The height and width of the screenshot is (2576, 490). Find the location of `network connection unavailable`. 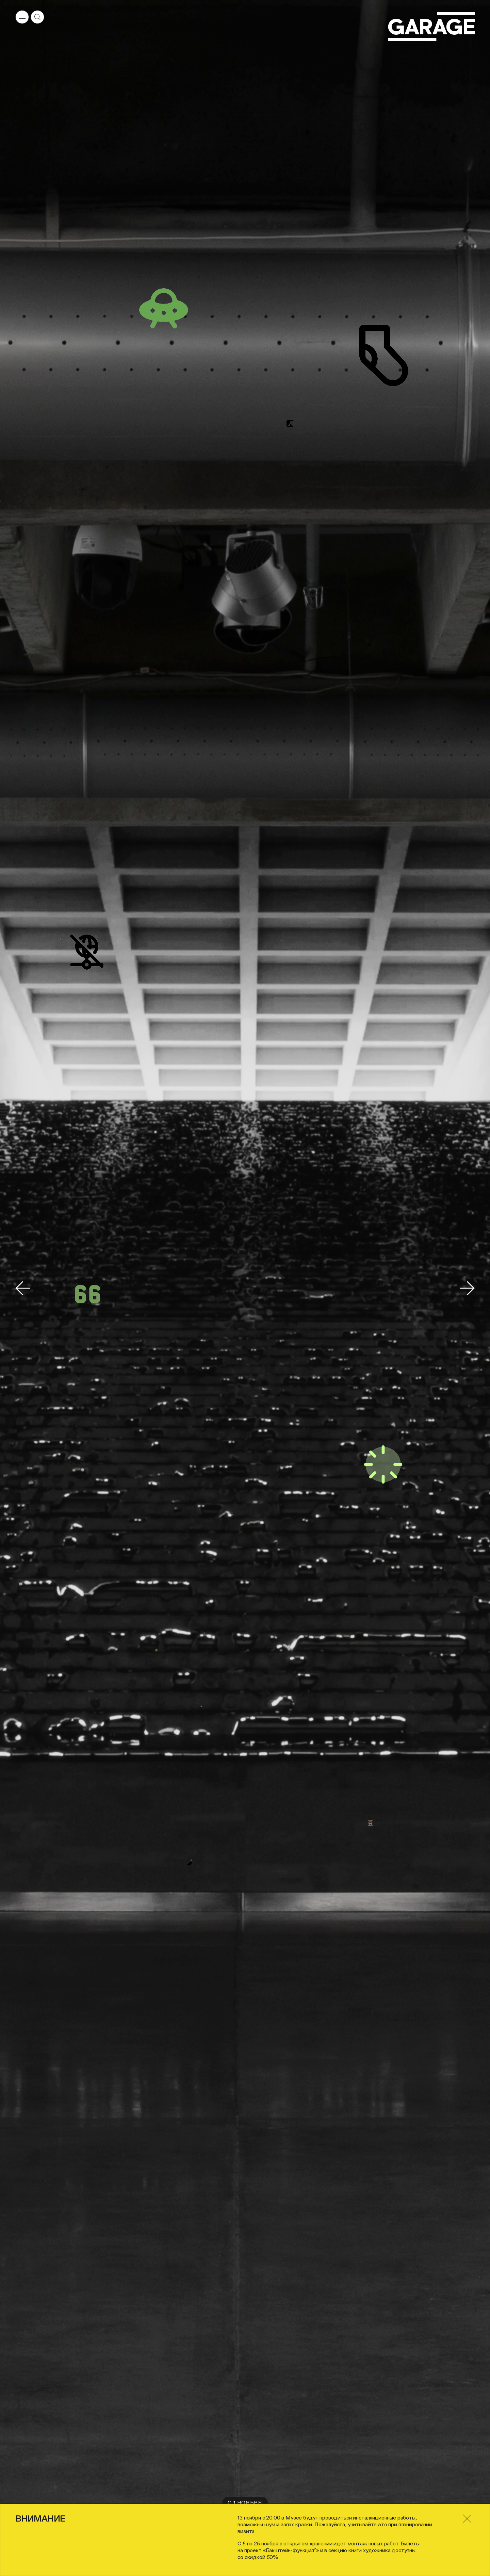

network connection unavailable is located at coordinates (87, 951).